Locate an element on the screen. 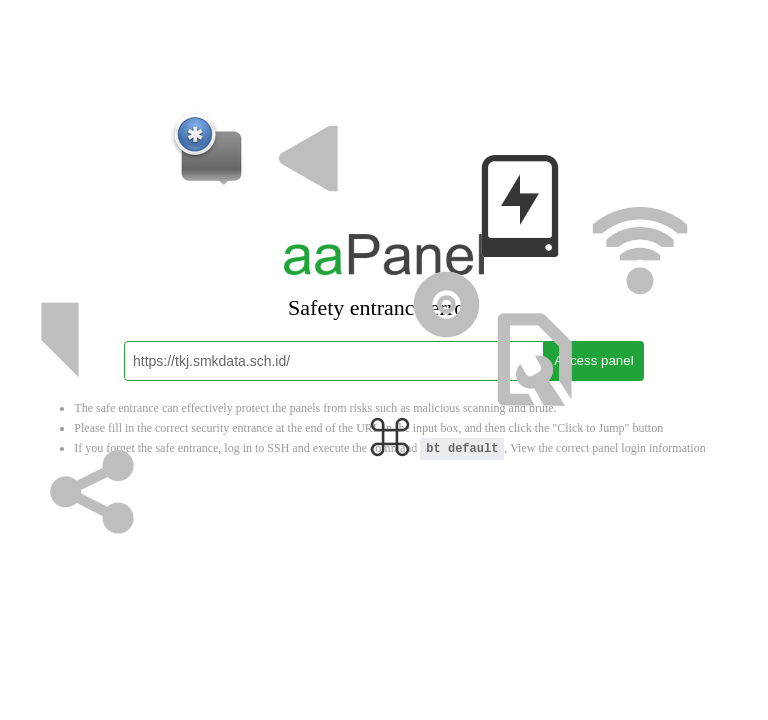  command key symbol on mac keyboards is located at coordinates (390, 437).